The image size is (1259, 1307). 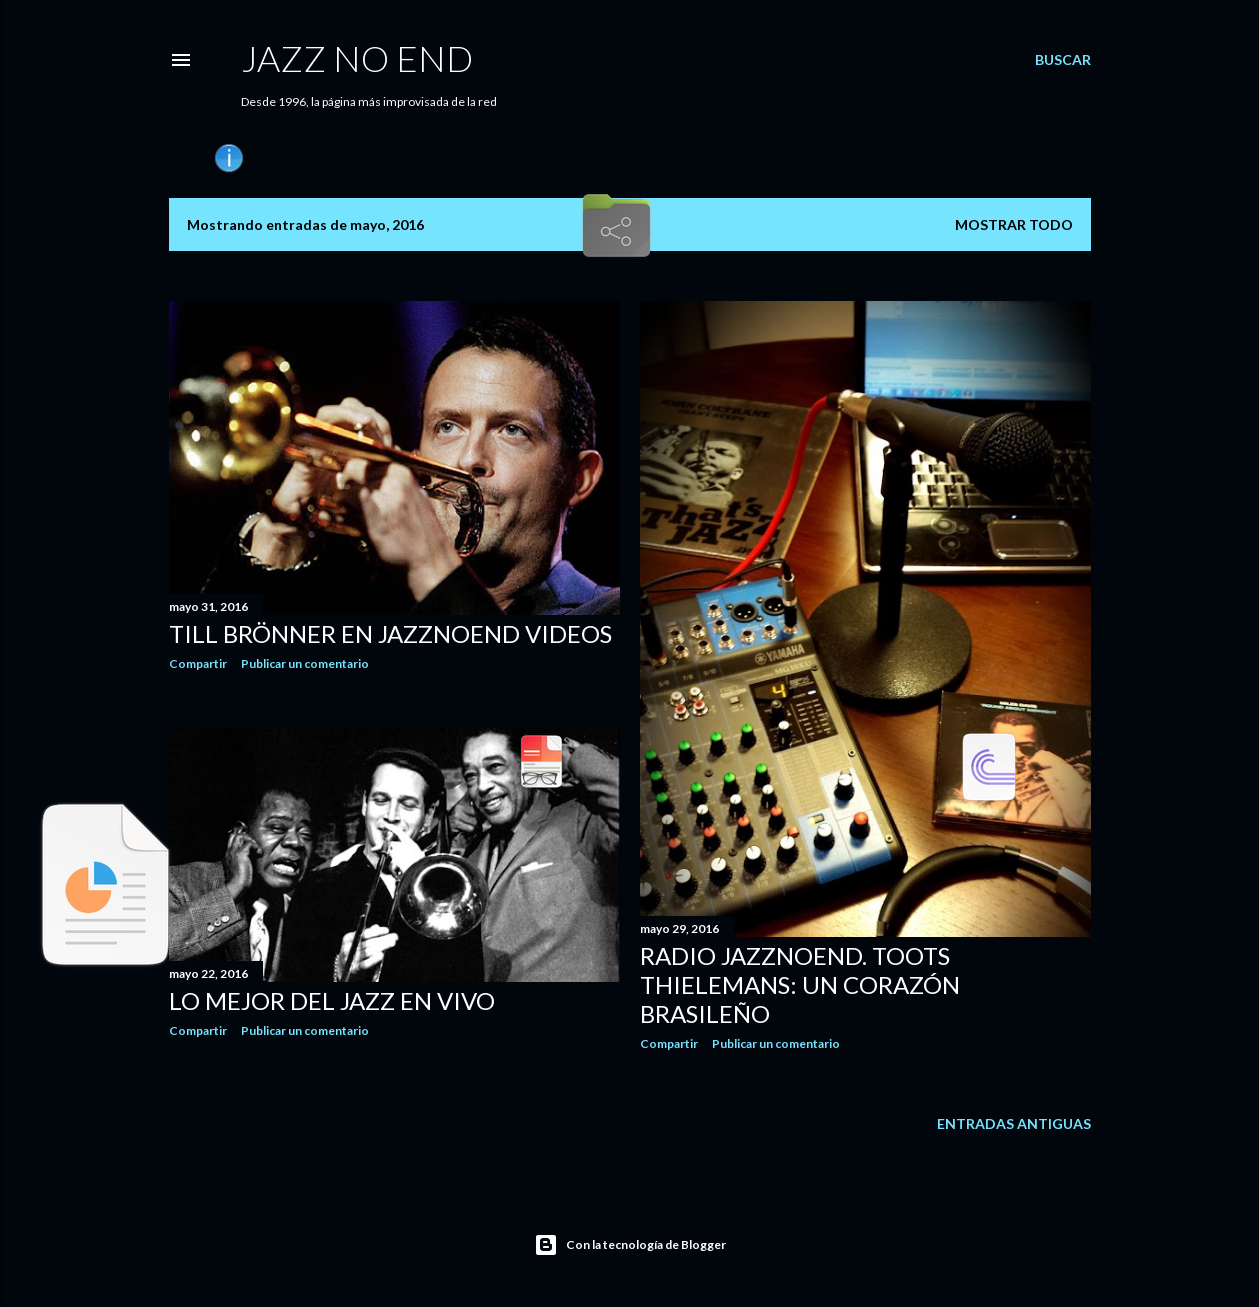 What do you see at coordinates (105, 884) in the screenshot?
I see `open a presentation file` at bounding box center [105, 884].